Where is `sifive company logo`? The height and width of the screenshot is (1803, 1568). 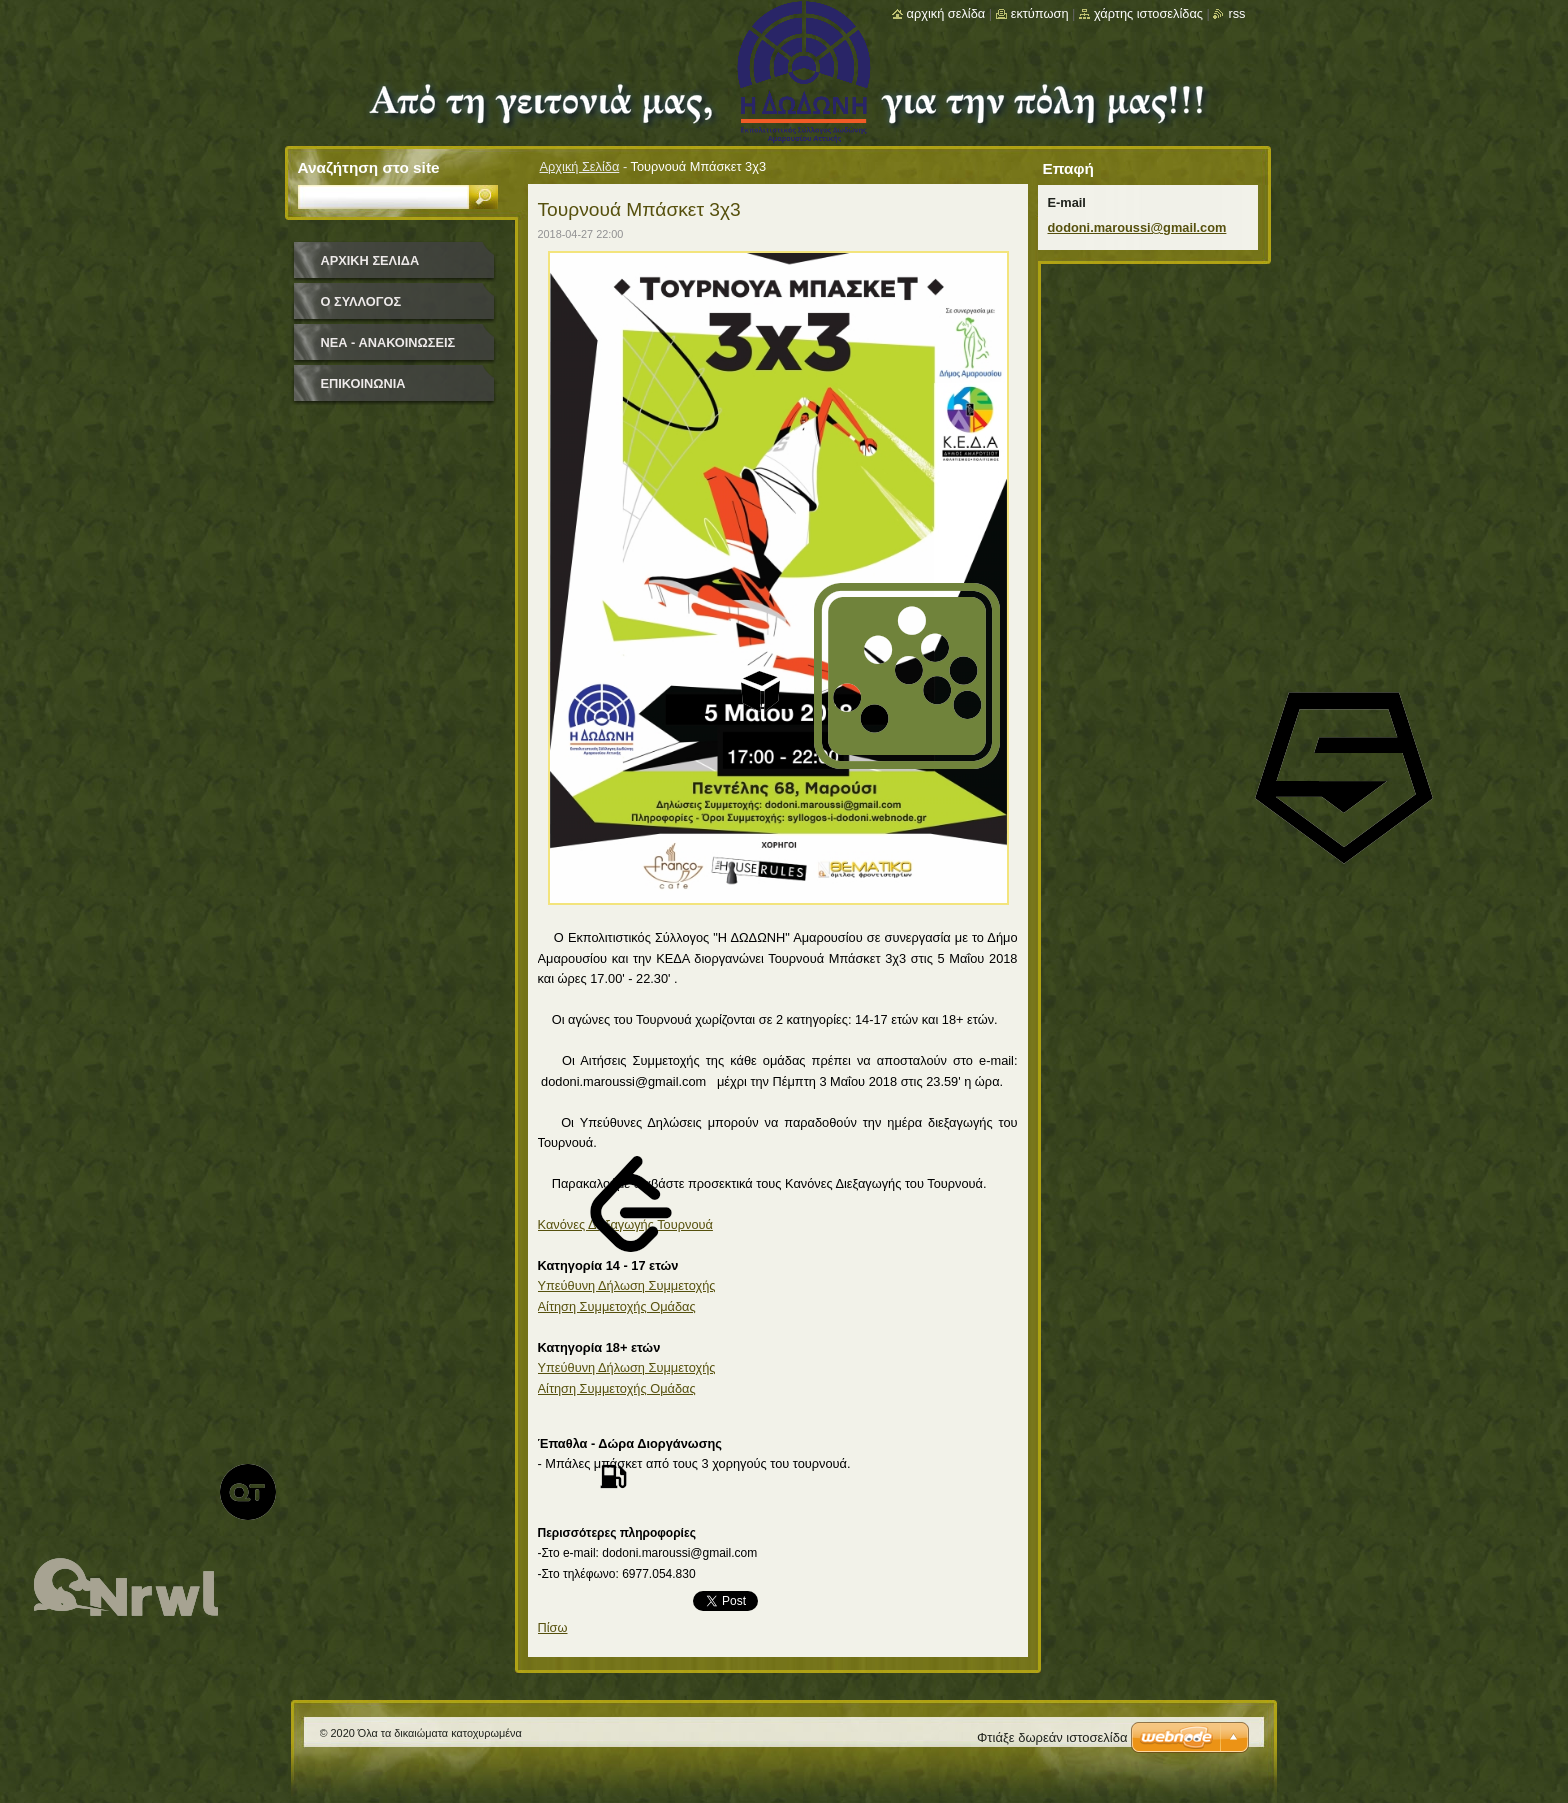
sifive company logo is located at coordinates (1344, 778).